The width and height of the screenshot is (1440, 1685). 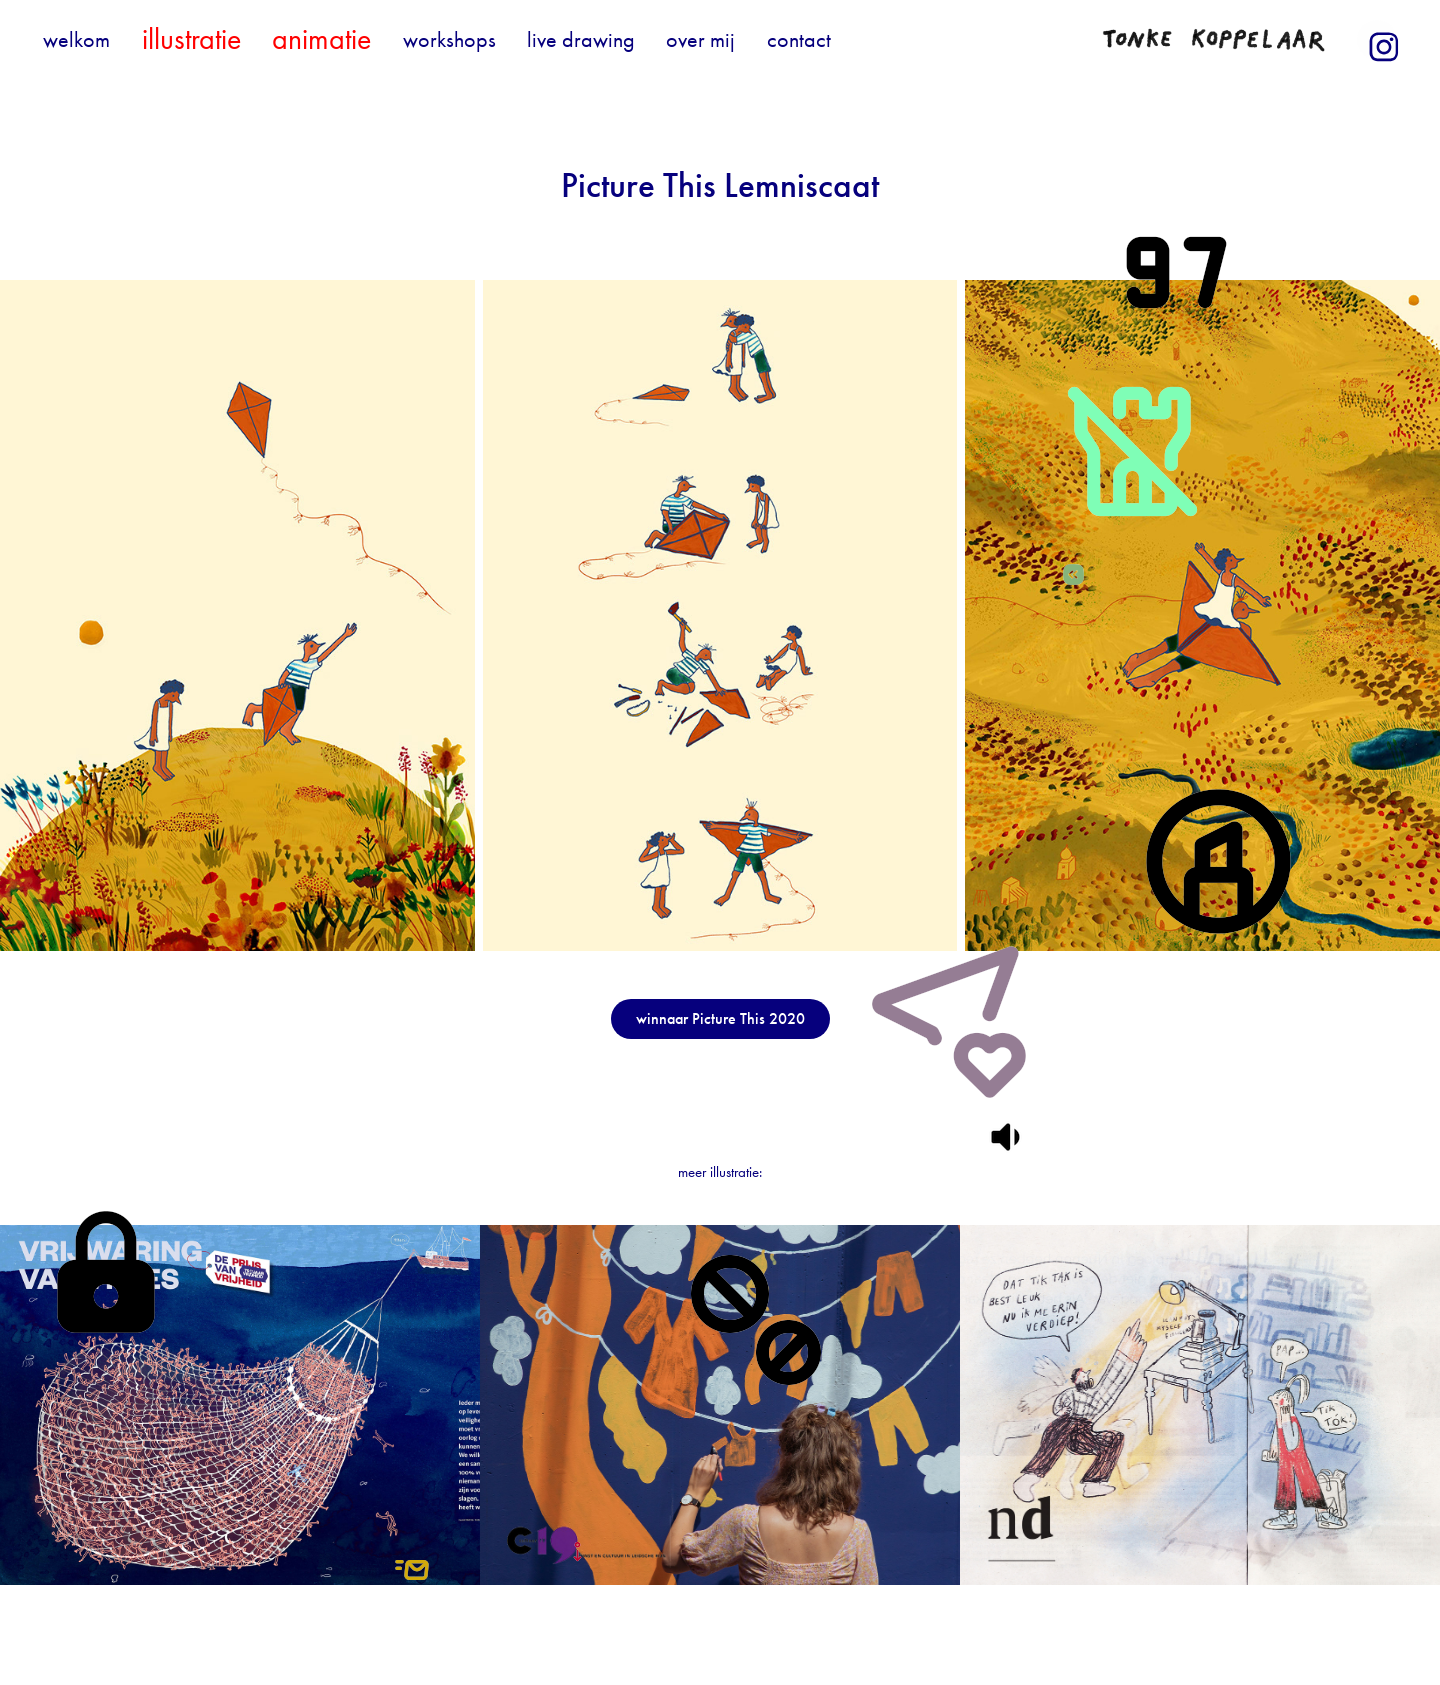 I want to click on displays the number 97 as a badge or counter, so click(x=1176, y=272).